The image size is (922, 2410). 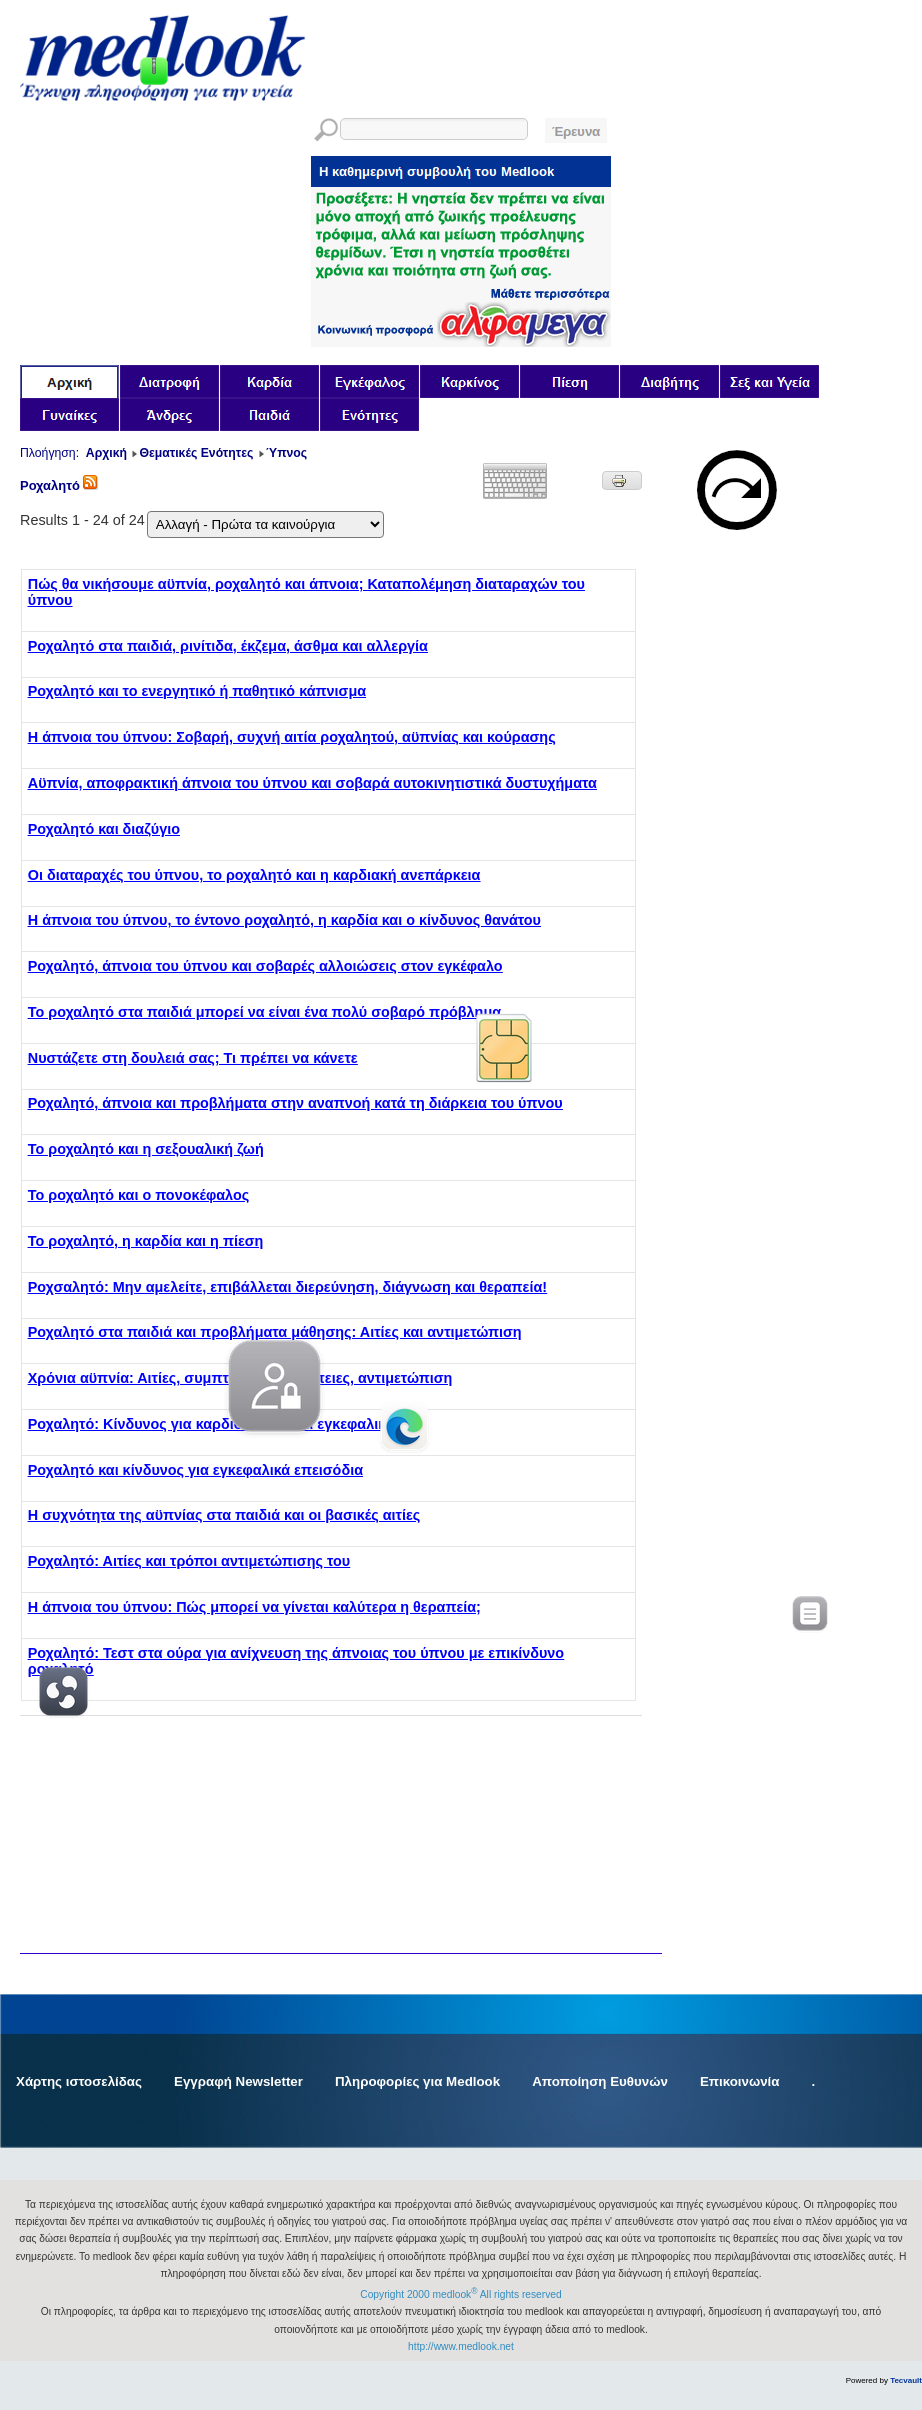 I want to click on open archive utility to compress or extract files, so click(x=154, y=71).